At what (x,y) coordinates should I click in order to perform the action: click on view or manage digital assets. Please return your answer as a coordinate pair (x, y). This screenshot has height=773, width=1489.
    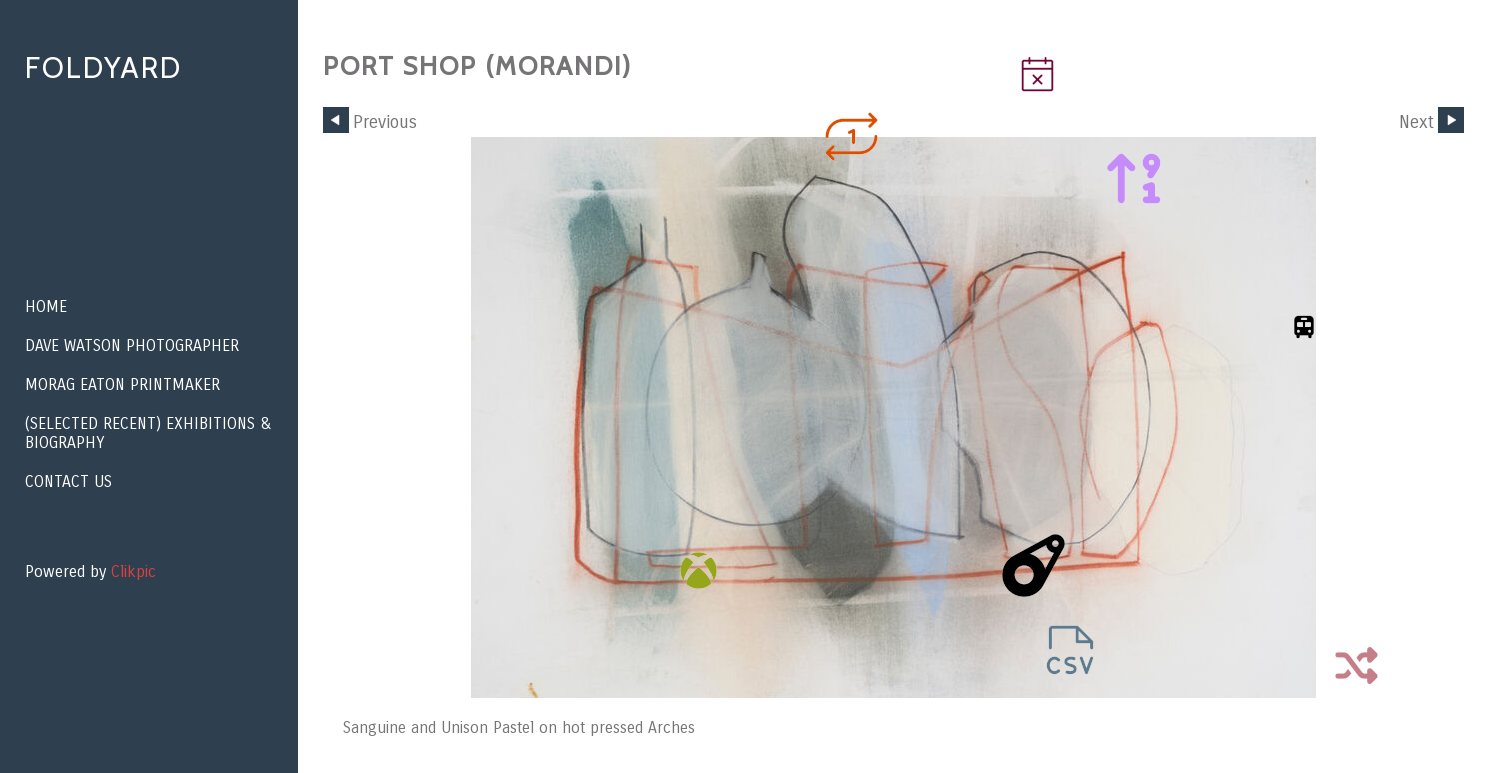
    Looking at the image, I should click on (1033, 565).